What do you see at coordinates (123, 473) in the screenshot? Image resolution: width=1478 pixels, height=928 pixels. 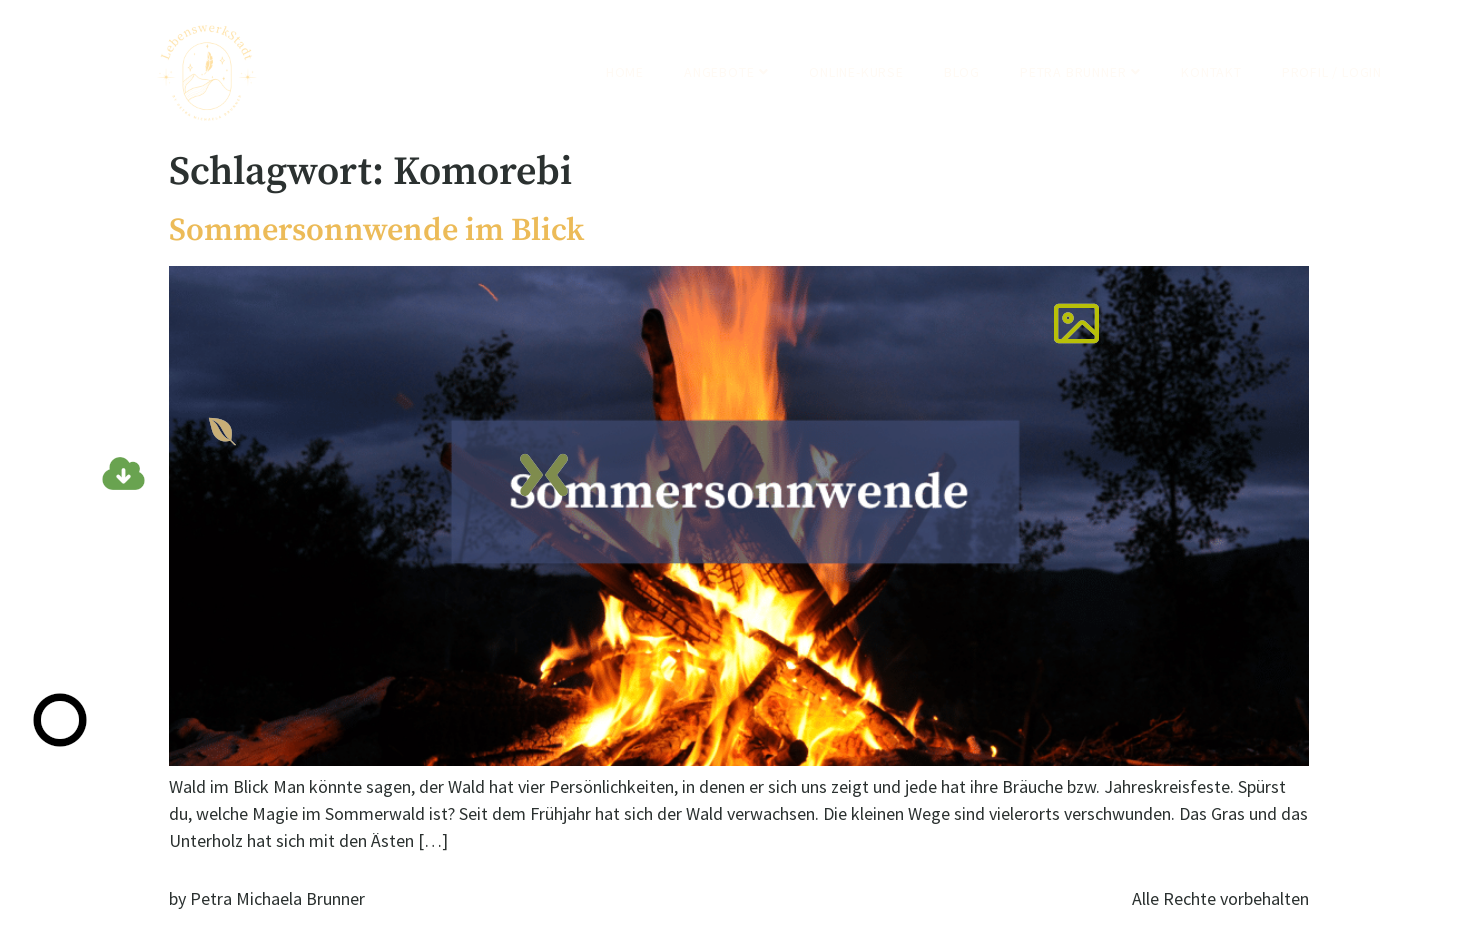 I see `download file from cloud storage` at bounding box center [123, 473].